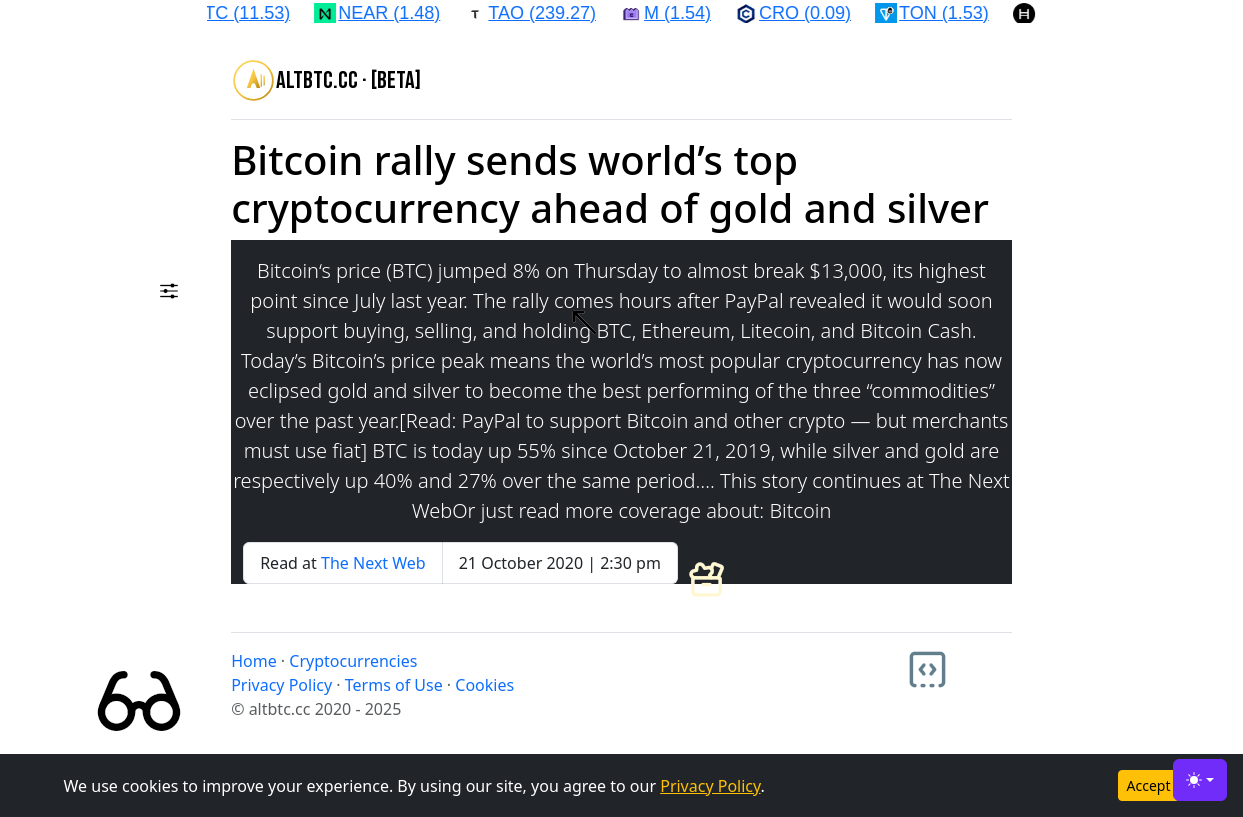 This screenshot has height=817, width=1243. Describe the element at coordinates (139, 701) in the screenshot. I see `enable reading mode` at that location.